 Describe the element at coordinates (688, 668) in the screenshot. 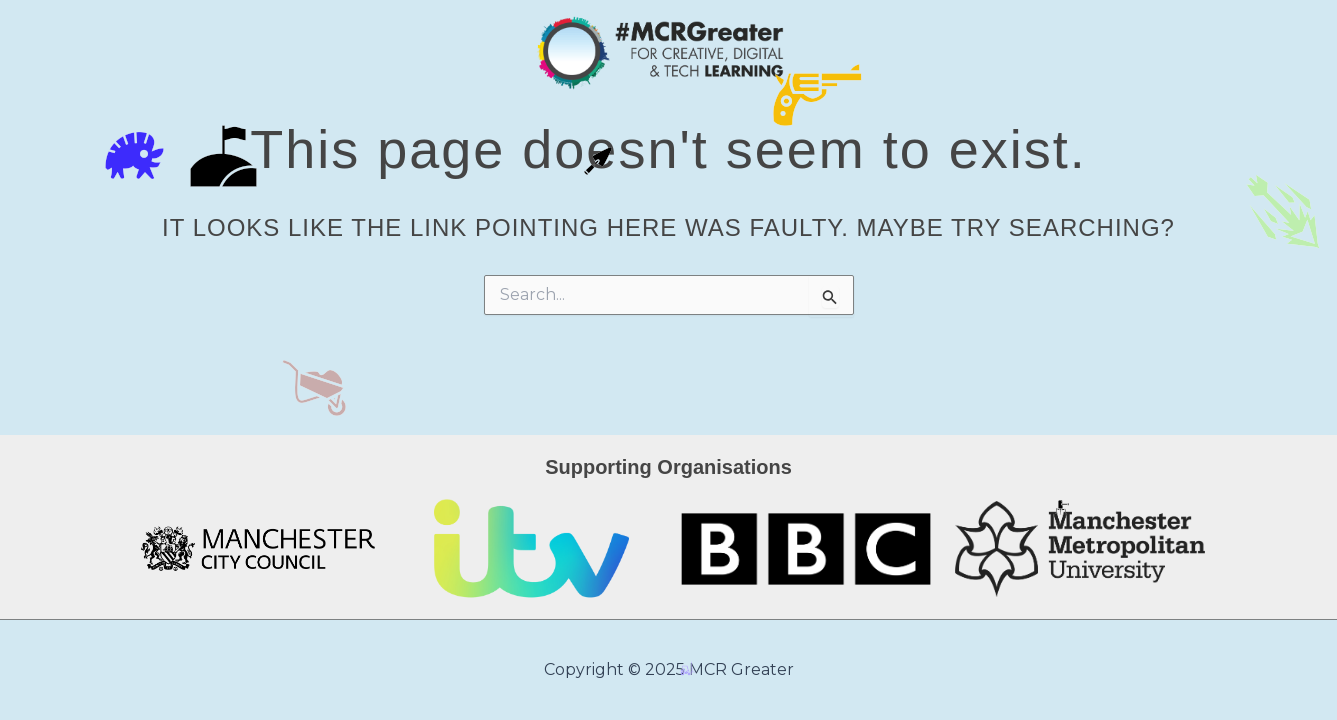

I see `access warehouse or inventory management` at that location.